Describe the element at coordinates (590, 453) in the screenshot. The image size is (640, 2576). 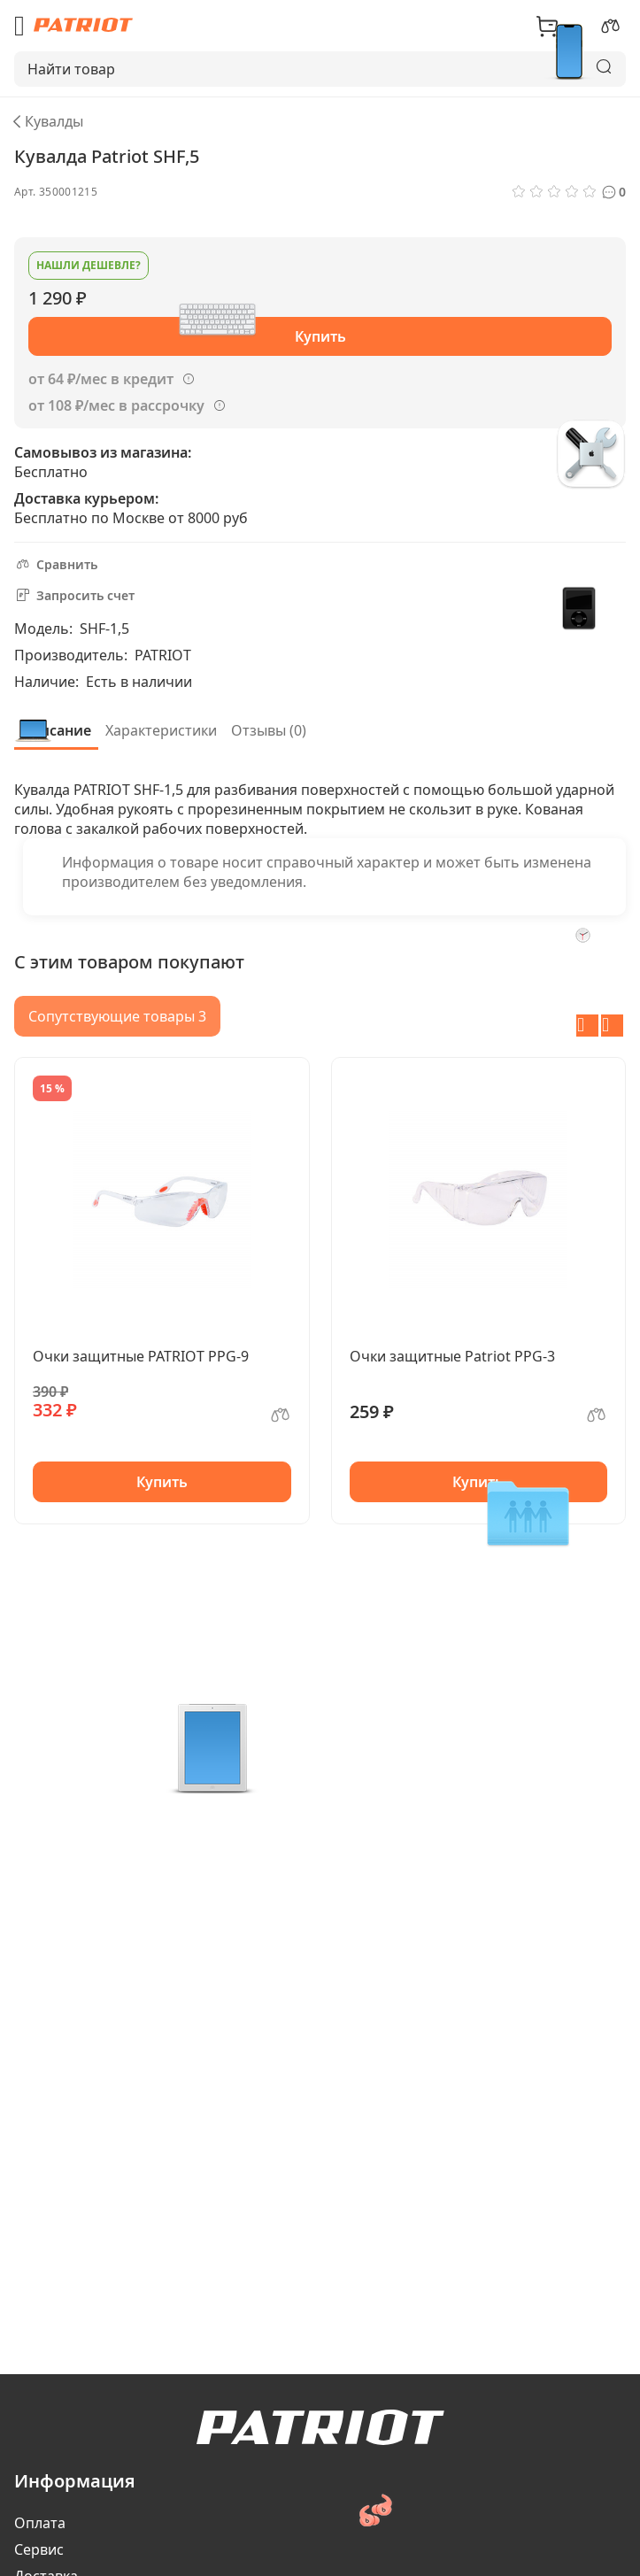
I see `manage expansion card and slot settings` at that location.